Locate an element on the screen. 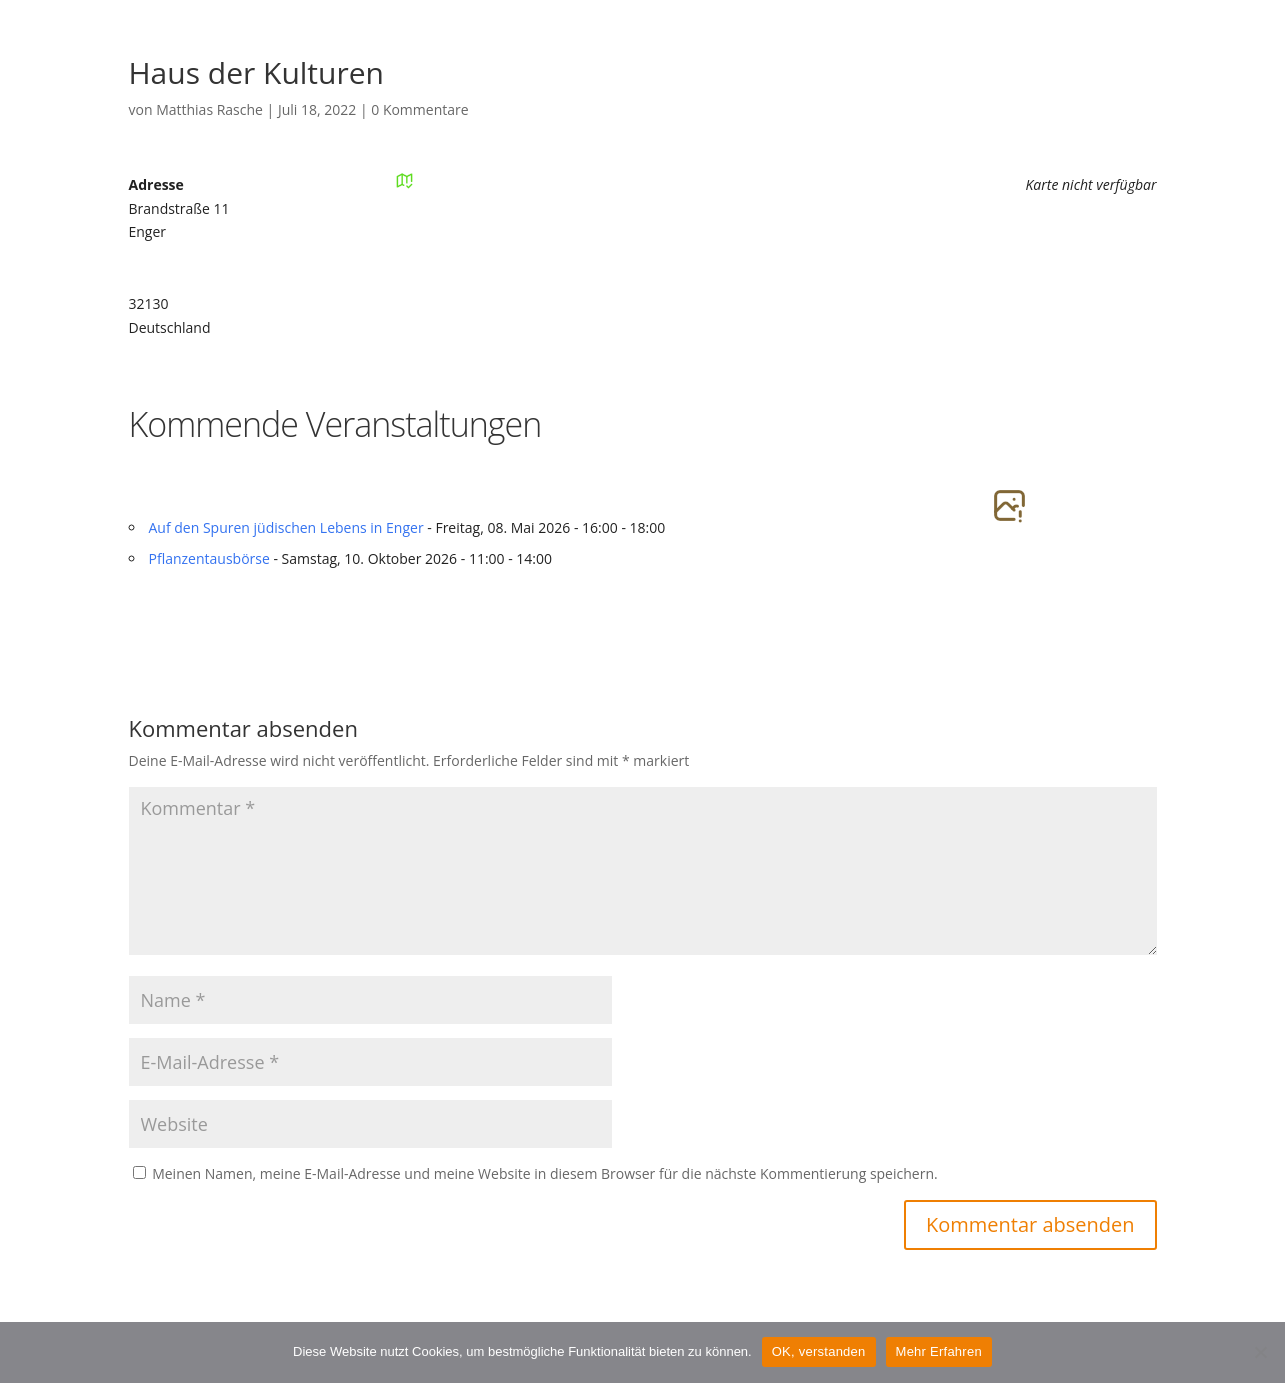 The width and height of the screenshot is (1285, 1383). image upload error or warning is located at coordinates (1009, 505).